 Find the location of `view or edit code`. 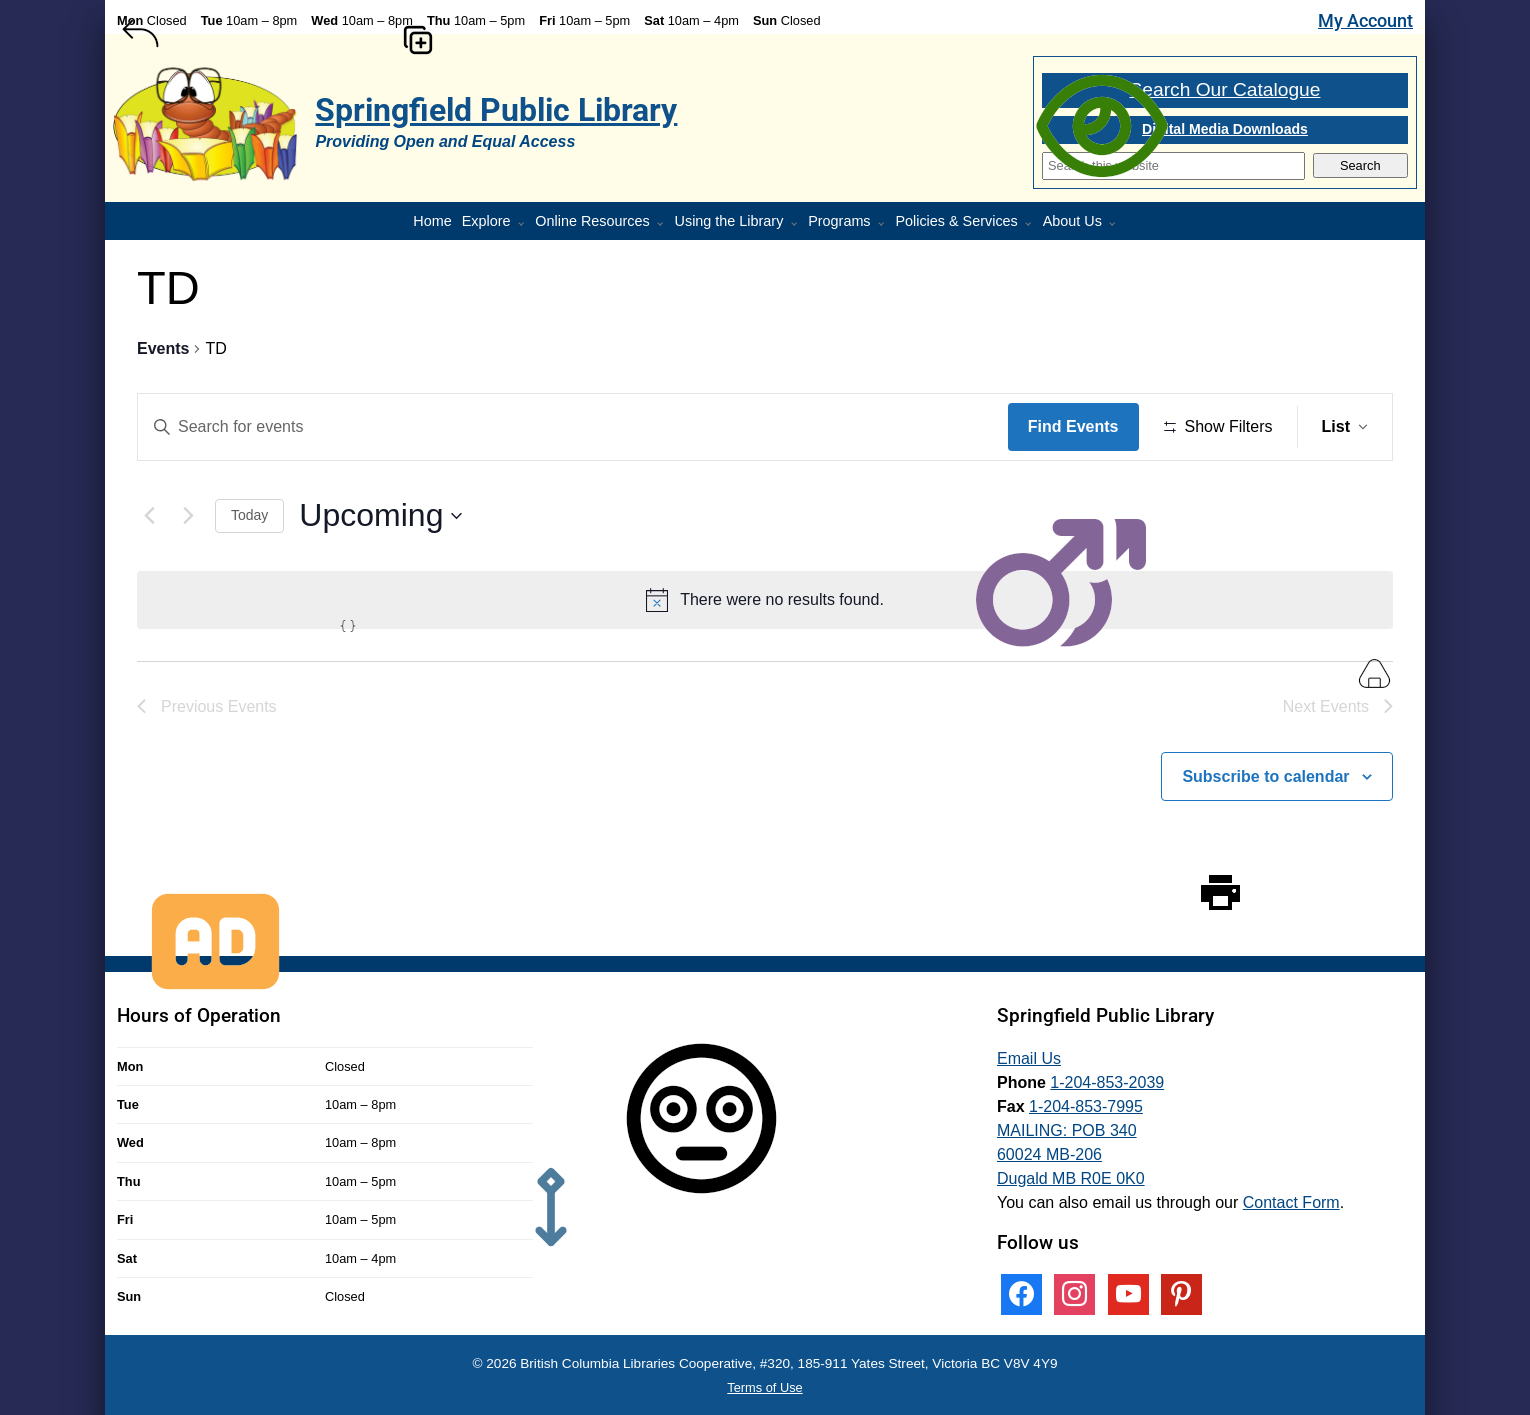

view or edit code is located at coordinates (348, 626).